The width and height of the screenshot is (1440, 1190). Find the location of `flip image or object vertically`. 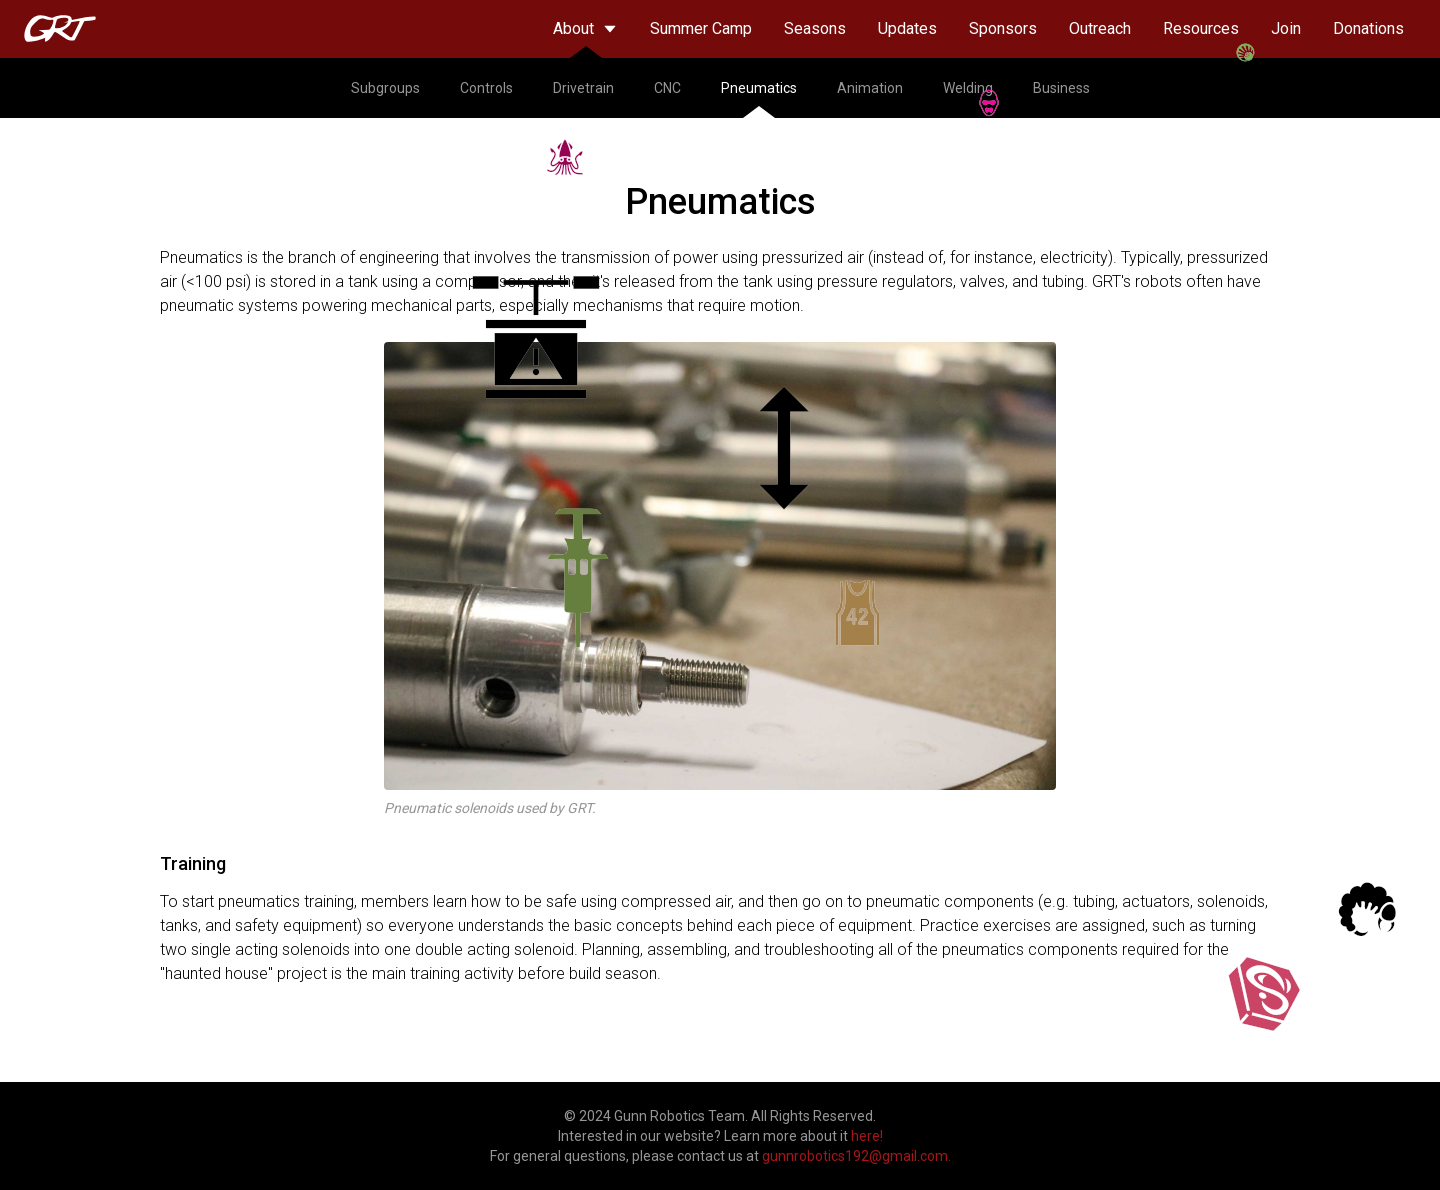

flip image or object vertically is located at coordinates (784, 448).